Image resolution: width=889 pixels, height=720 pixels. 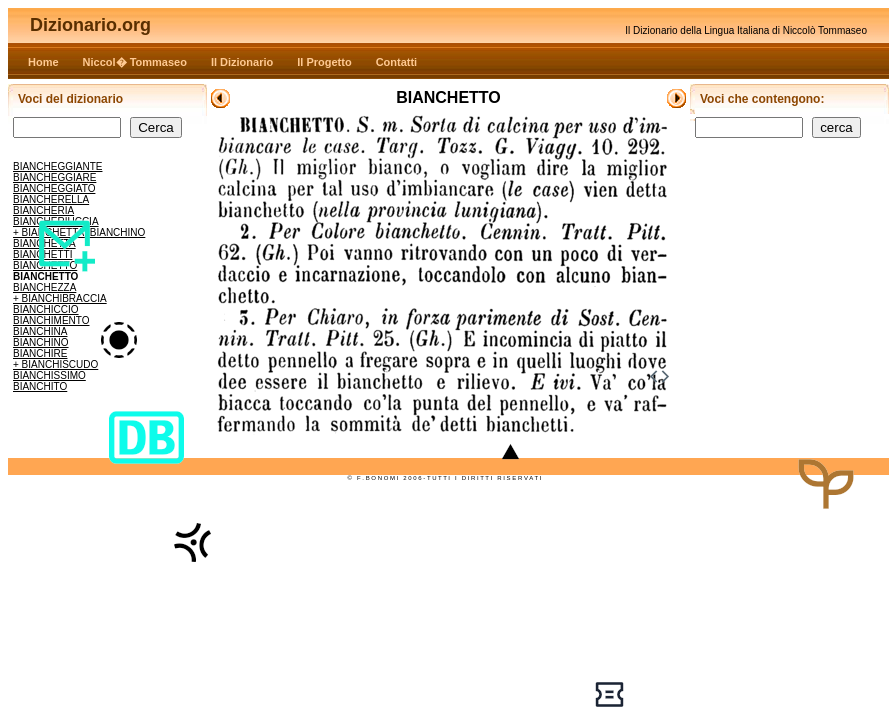 I want to click on indicates eco-friendly or sustainable option, so click(x=826, y=484).